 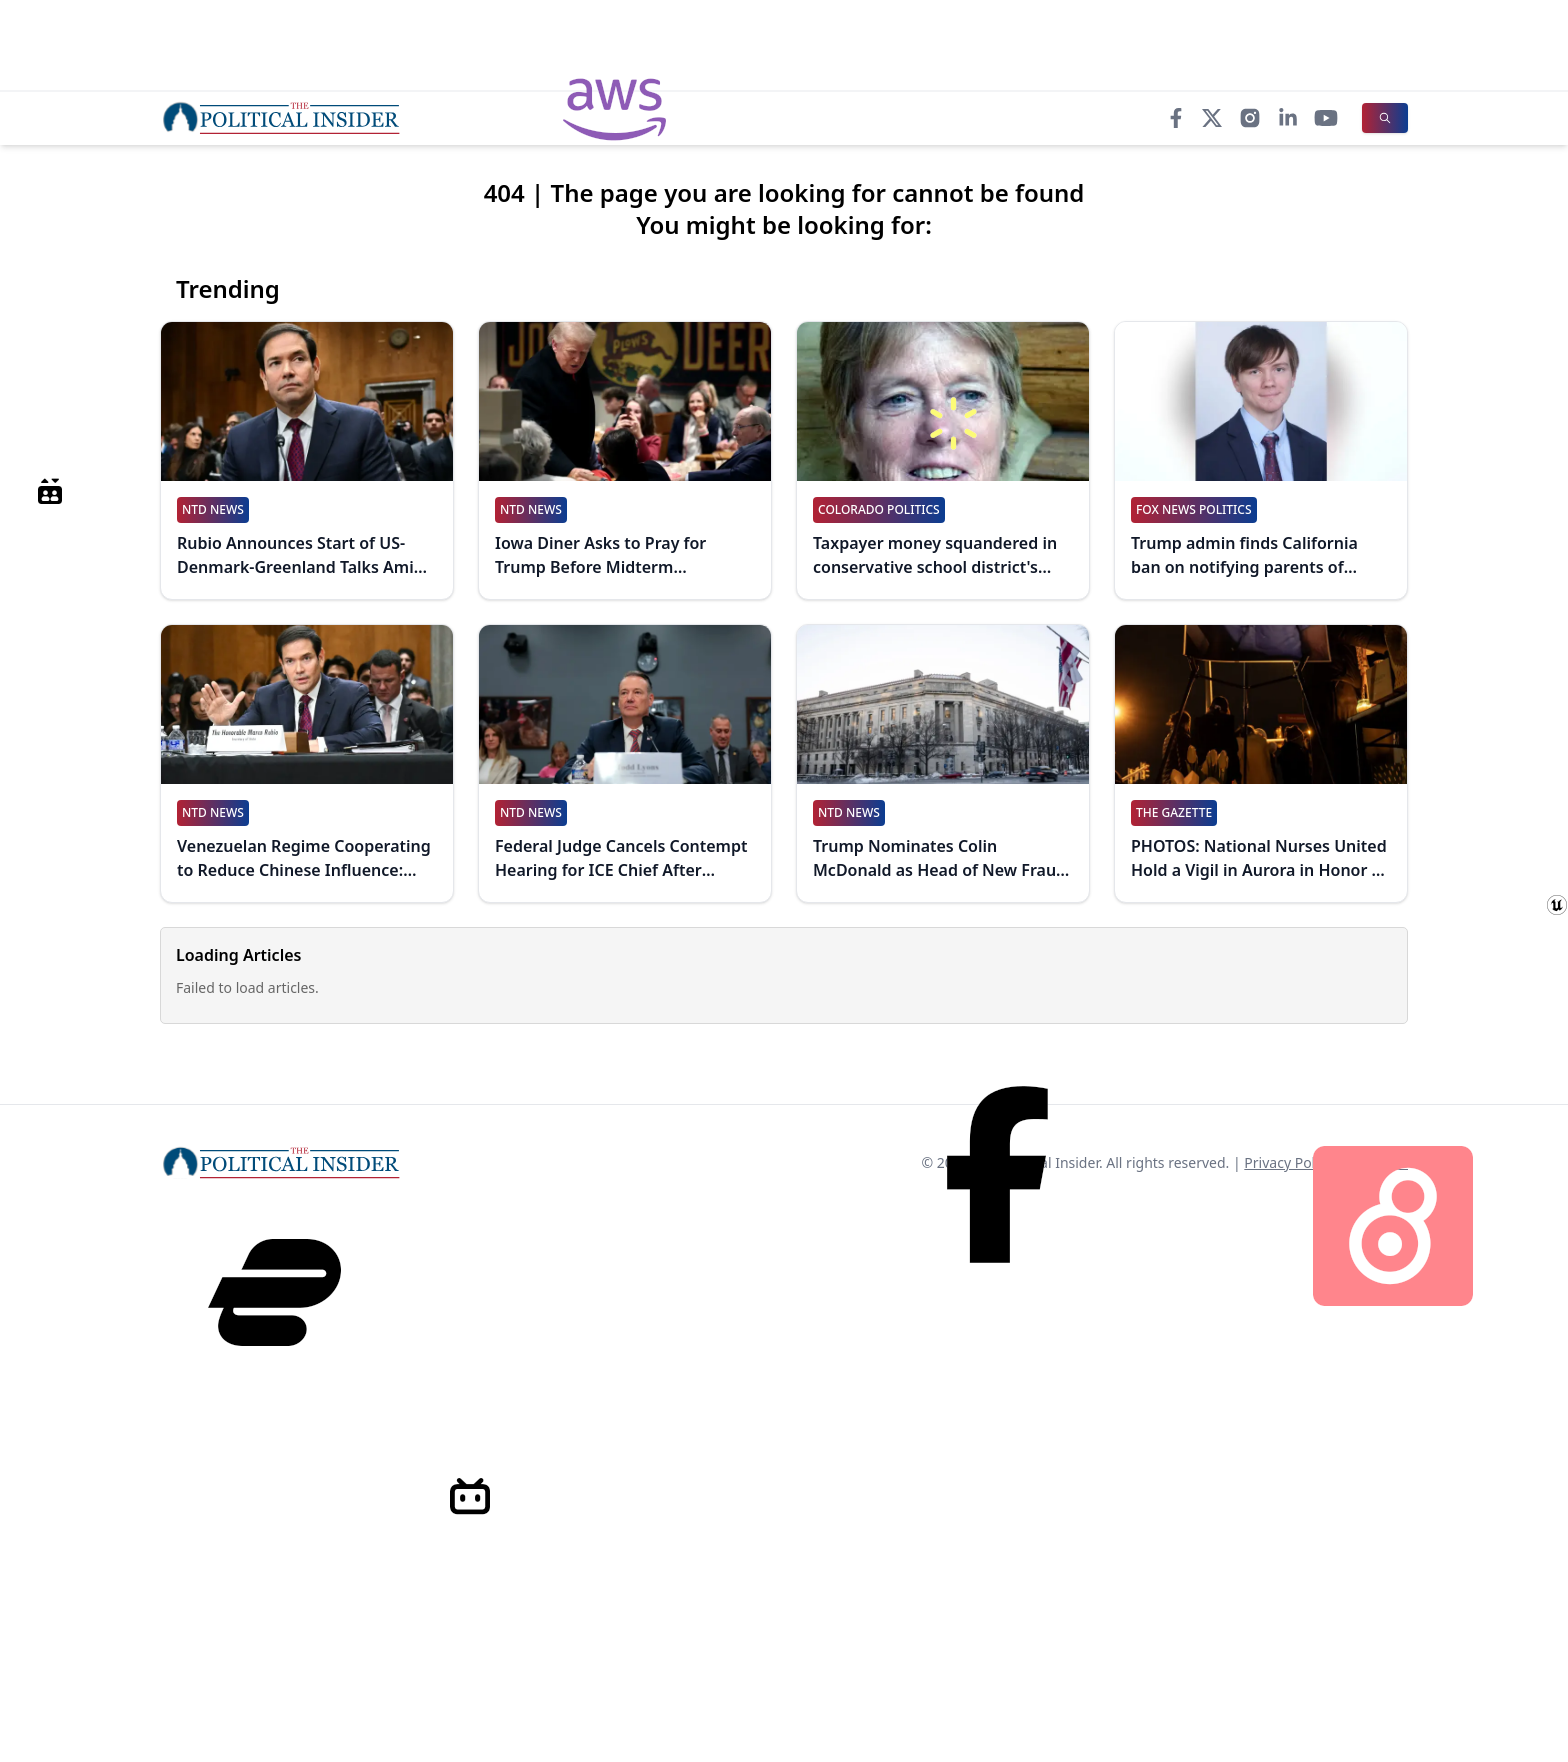 I want to click on connect with facebook, so click(x=997, y=1174).